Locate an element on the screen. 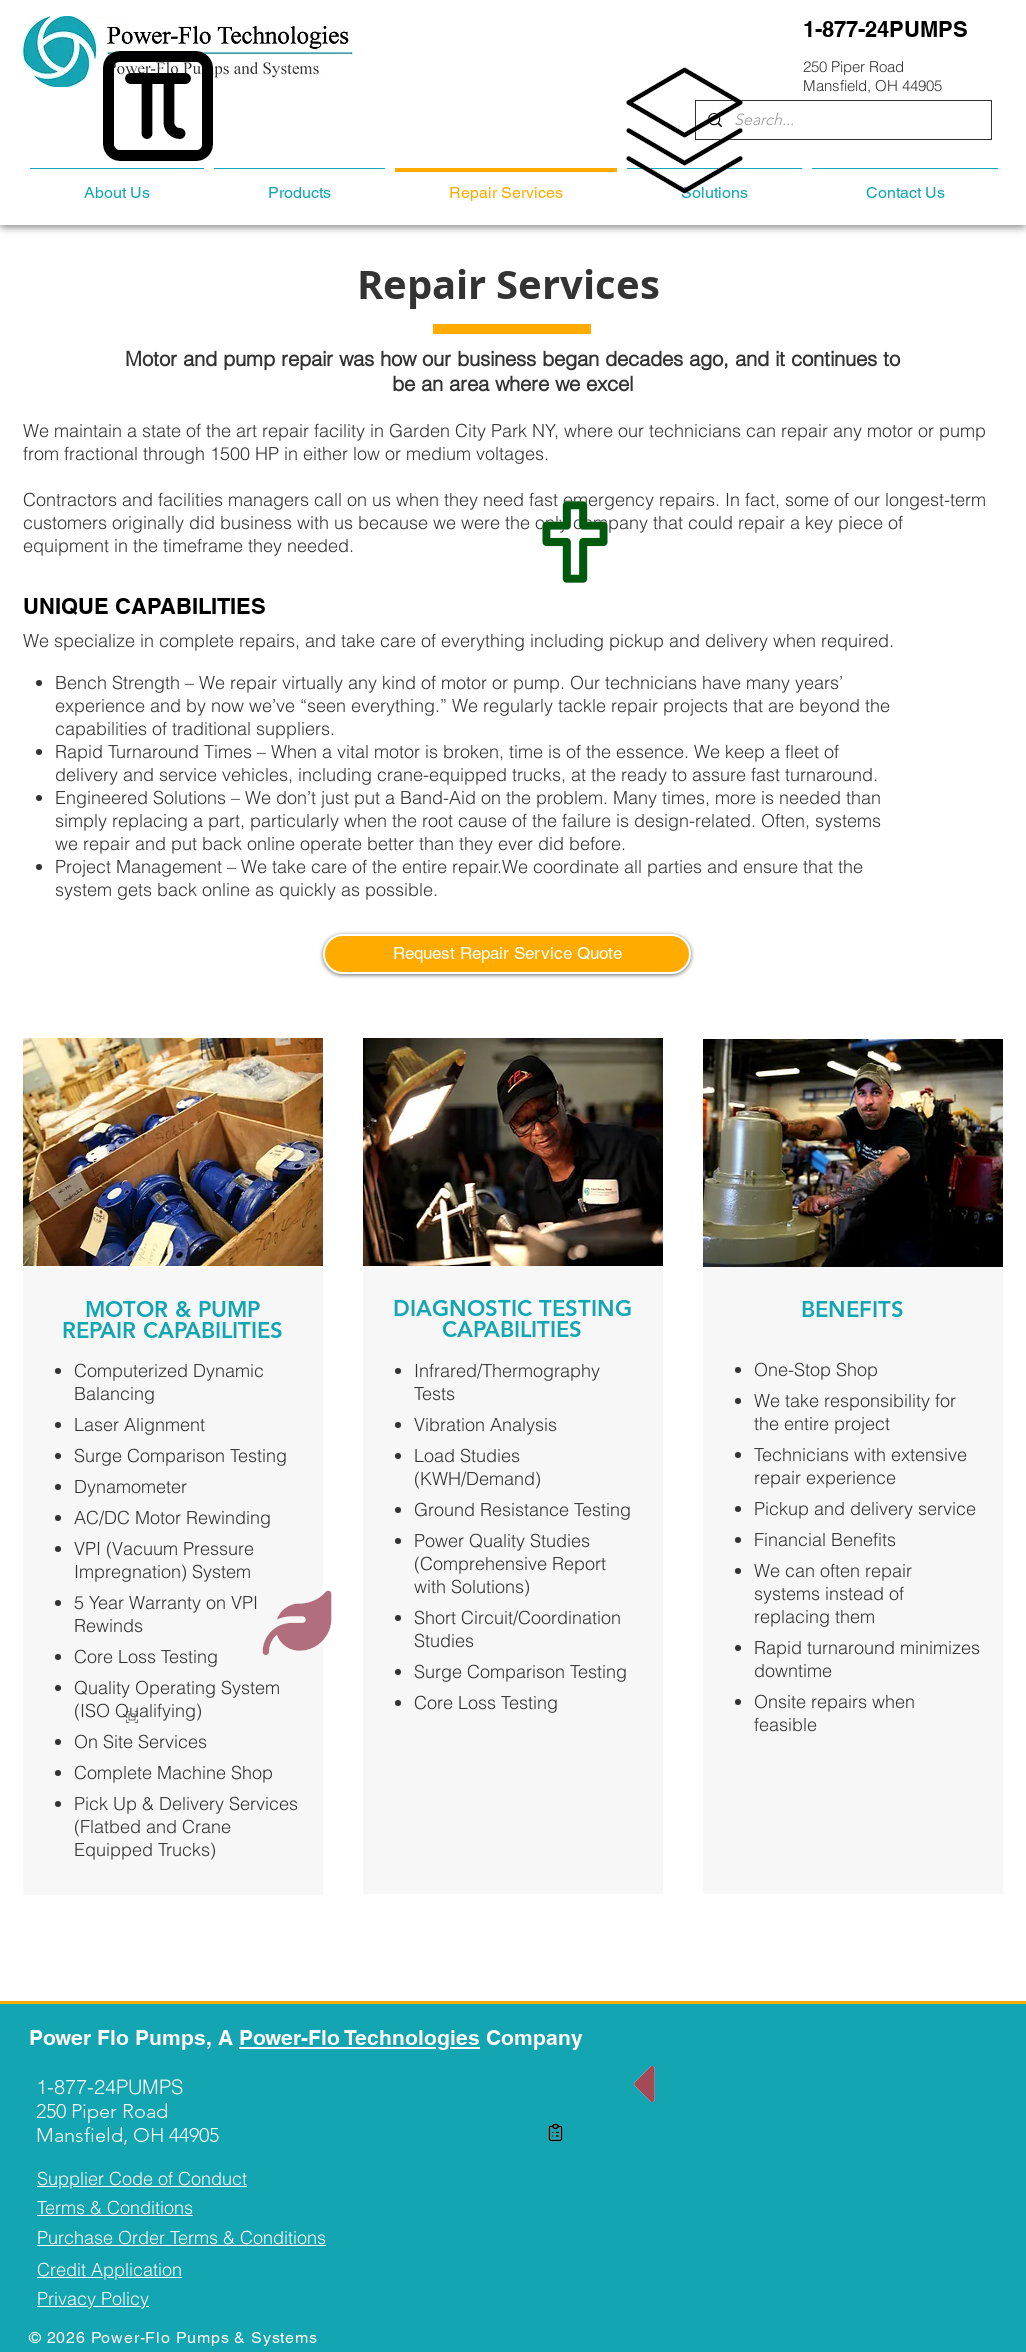  indicates eco-friendly or sustainable option is located at coordinates (297, 1625).